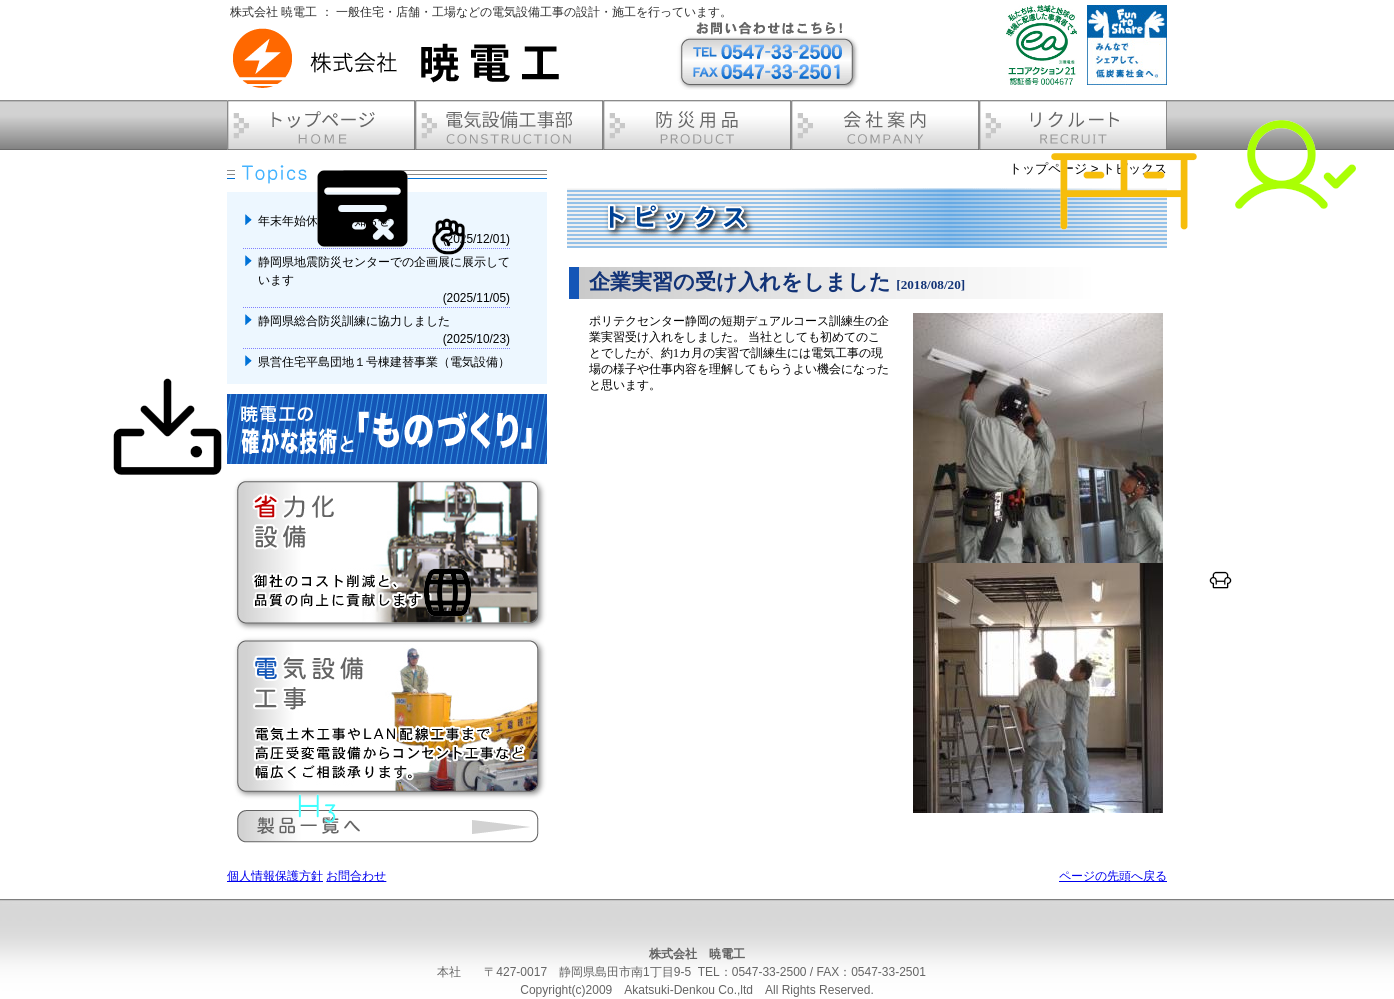  Describe the element at coordinates (362, 208) in the screenshot. I see `clear all active filters` at that location.